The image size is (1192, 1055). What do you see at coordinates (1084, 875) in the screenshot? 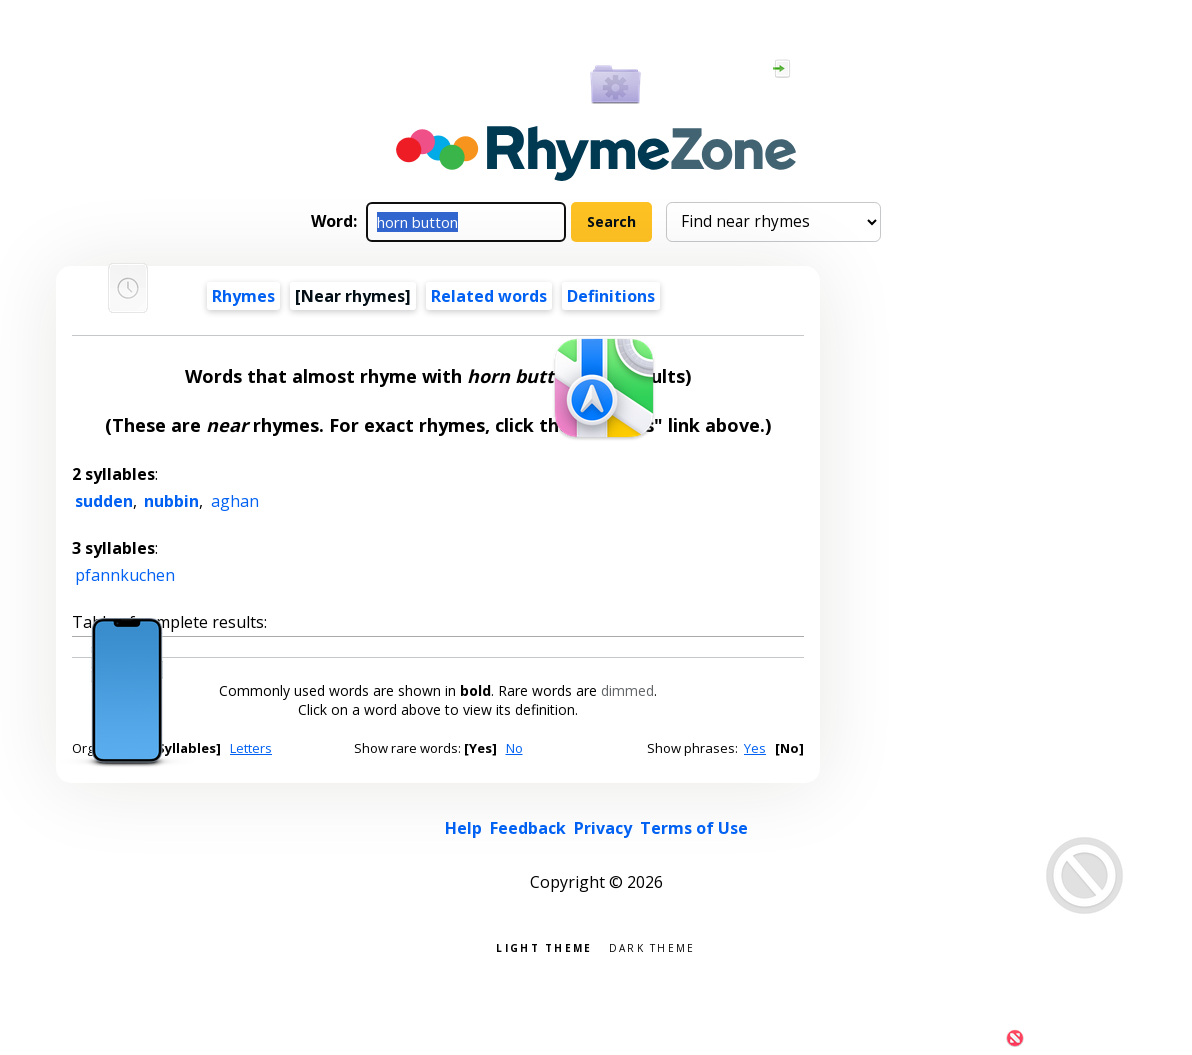
I see `indicates an unsupported file, feature, or action` at bounding box center [1084, 875].